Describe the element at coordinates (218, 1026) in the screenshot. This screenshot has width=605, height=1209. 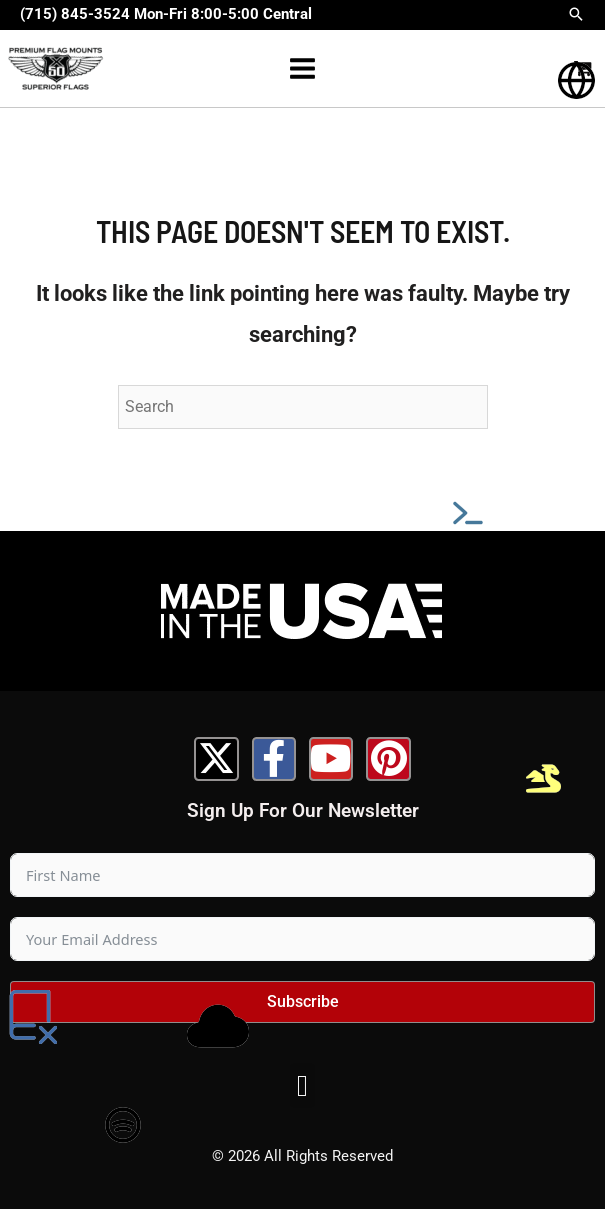
I see `indicates cloudy weather conditions` at that location.